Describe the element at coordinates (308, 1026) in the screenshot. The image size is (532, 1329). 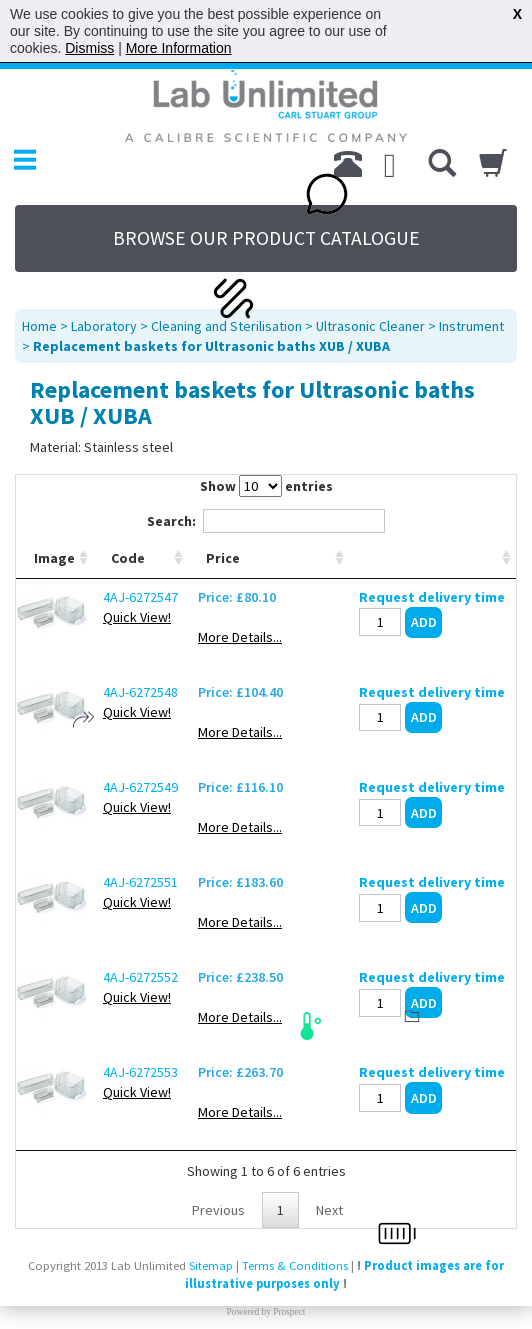
I see `view current temperature` at that location.